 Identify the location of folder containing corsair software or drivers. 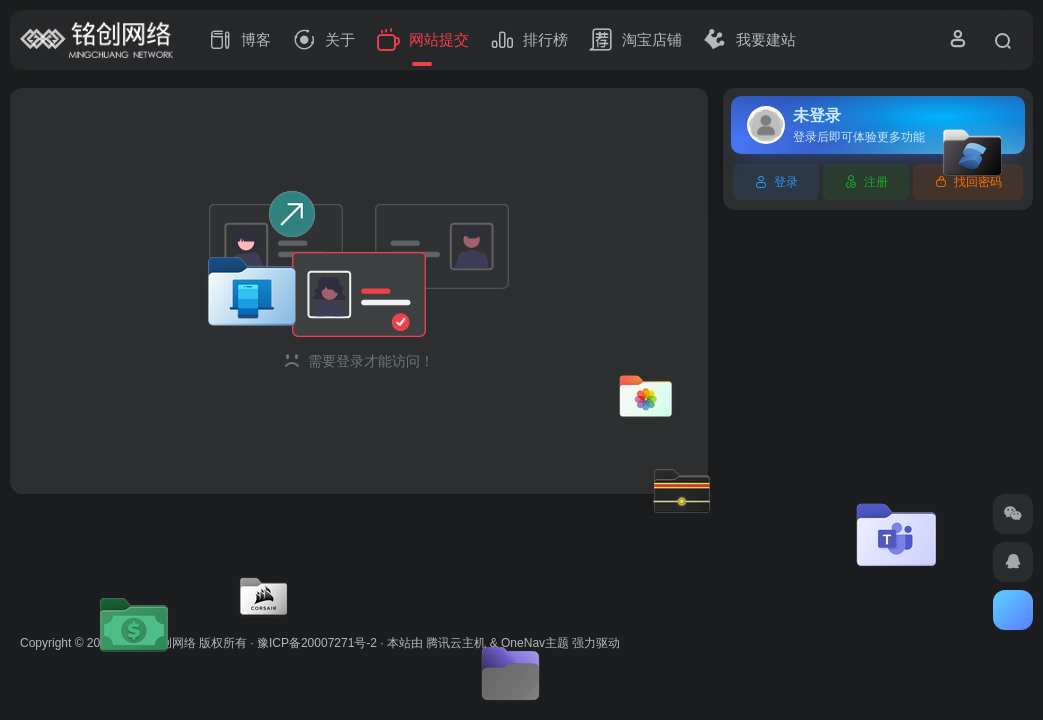
(263, 597).